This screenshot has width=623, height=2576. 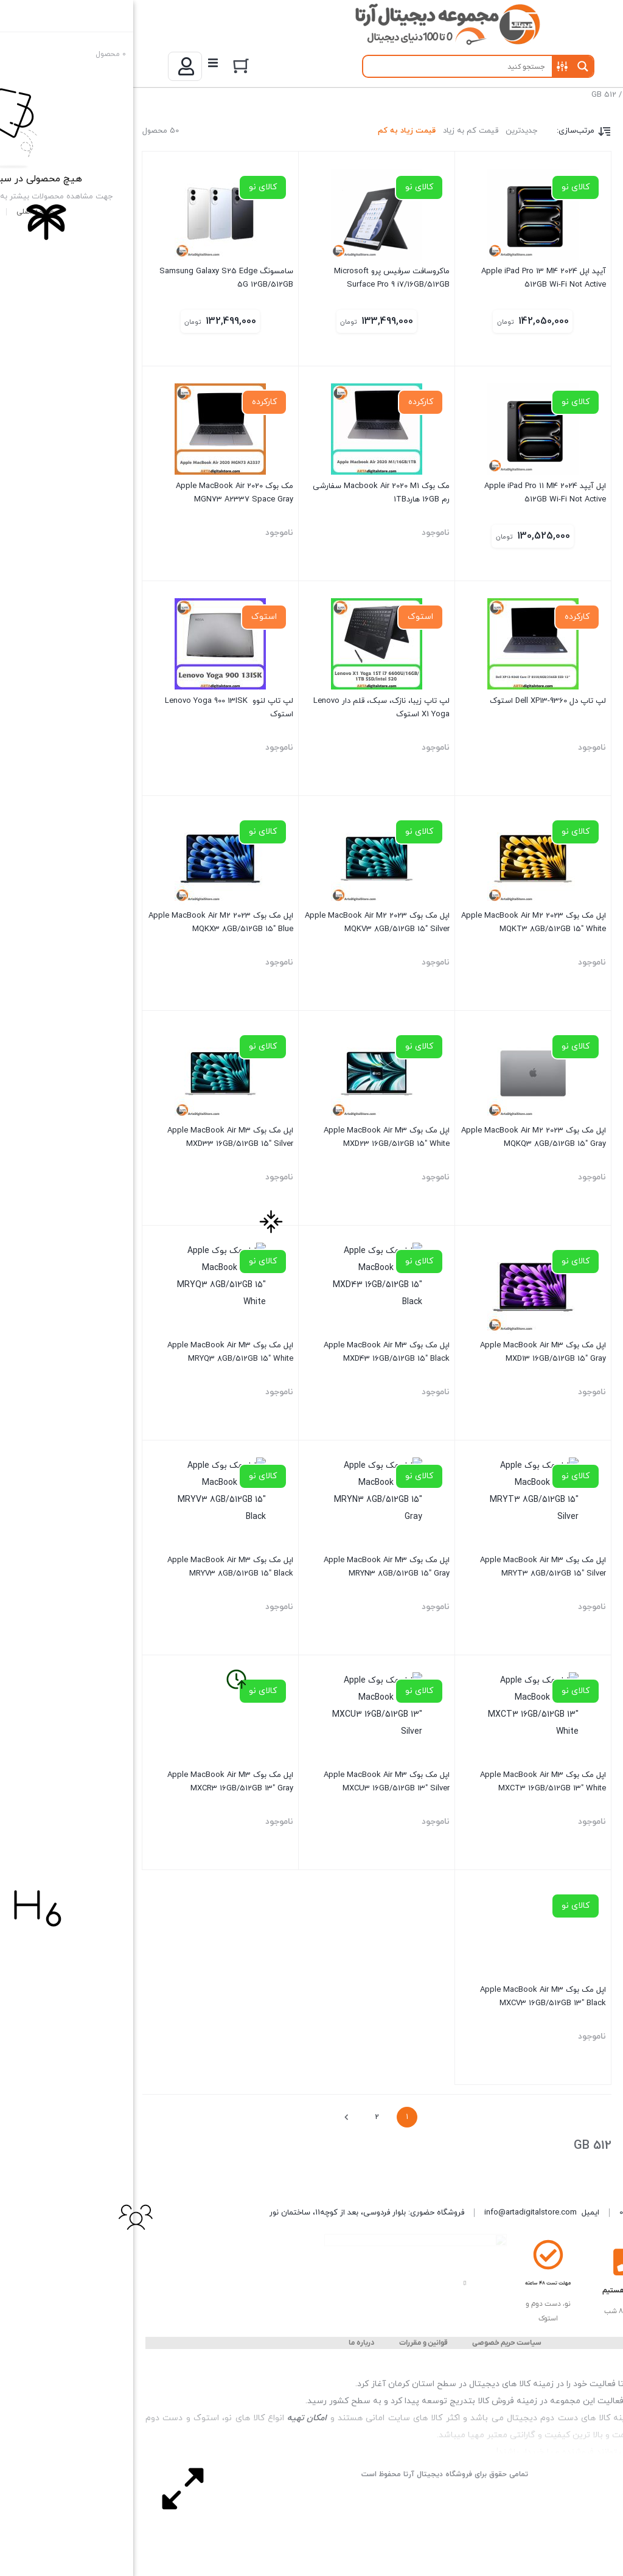 I want to click on expand to full screen, so click(x=183, y=2488).